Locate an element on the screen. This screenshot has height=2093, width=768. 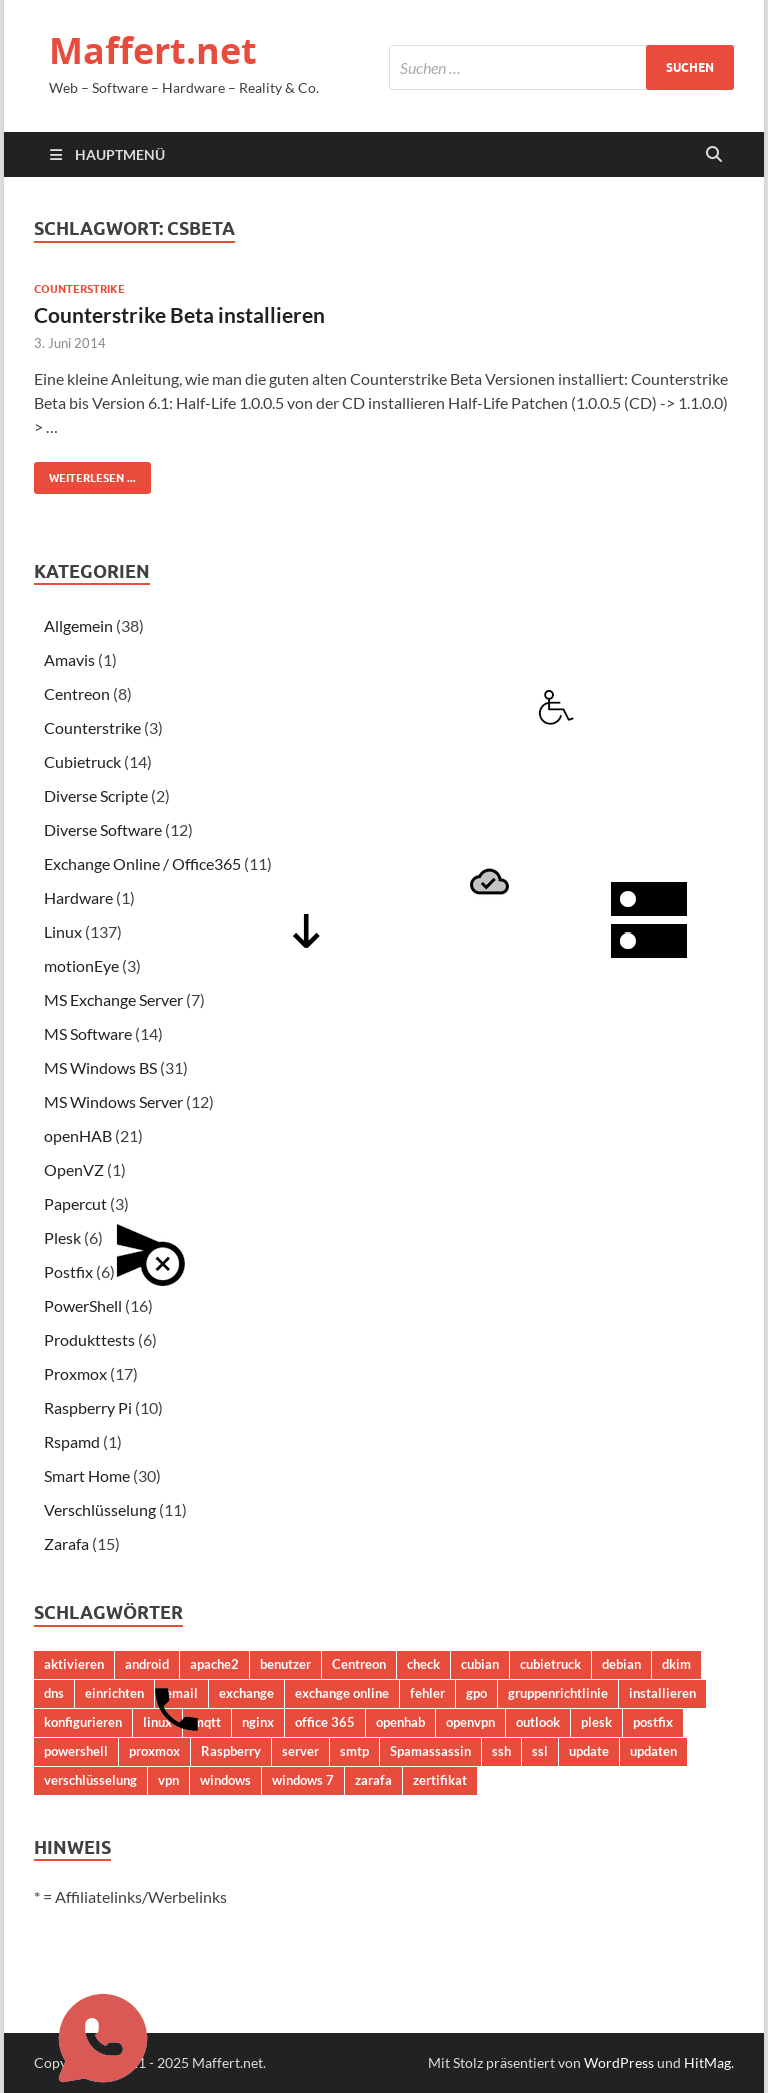
file successfully uploaded to cloud storage is located at coordinates (489, 881).